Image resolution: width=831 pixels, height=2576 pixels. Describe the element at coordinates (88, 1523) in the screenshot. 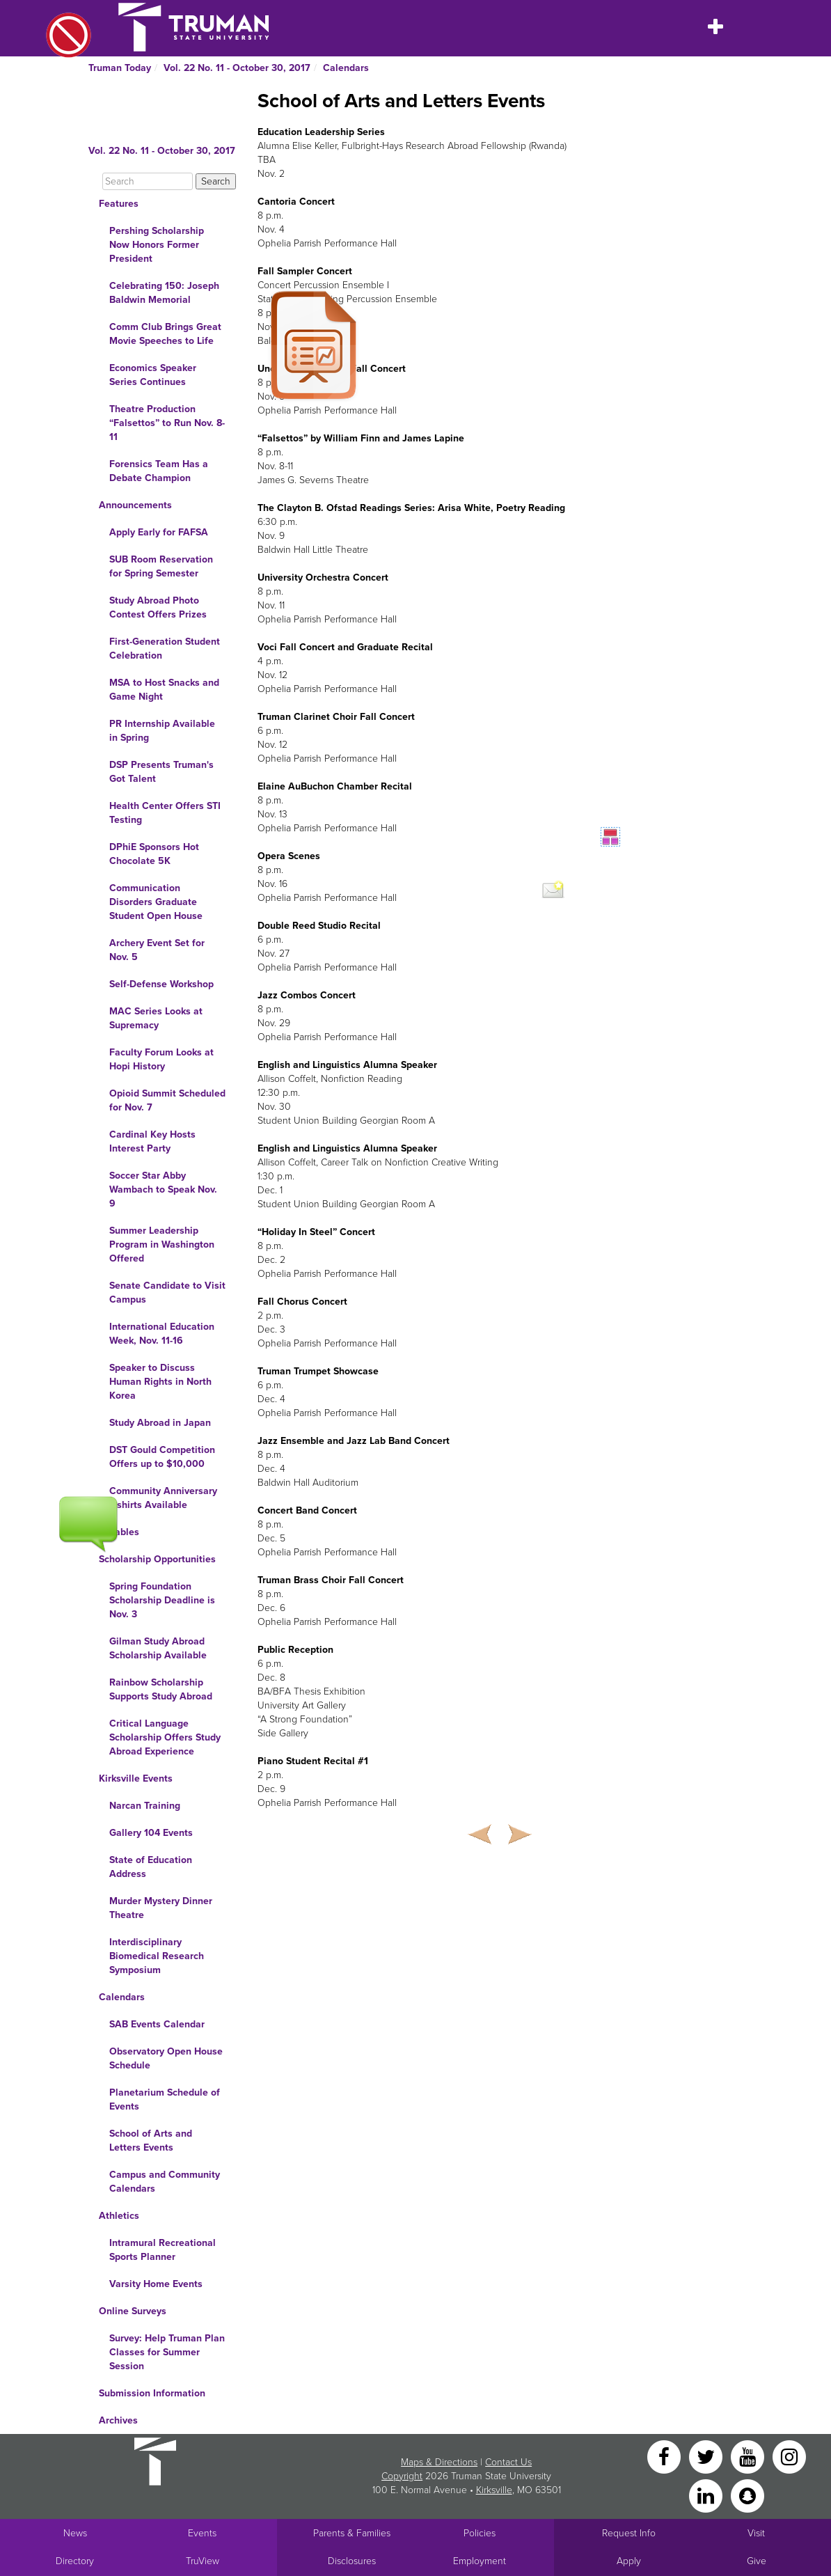

I see `indicates user is online and available` at that location.